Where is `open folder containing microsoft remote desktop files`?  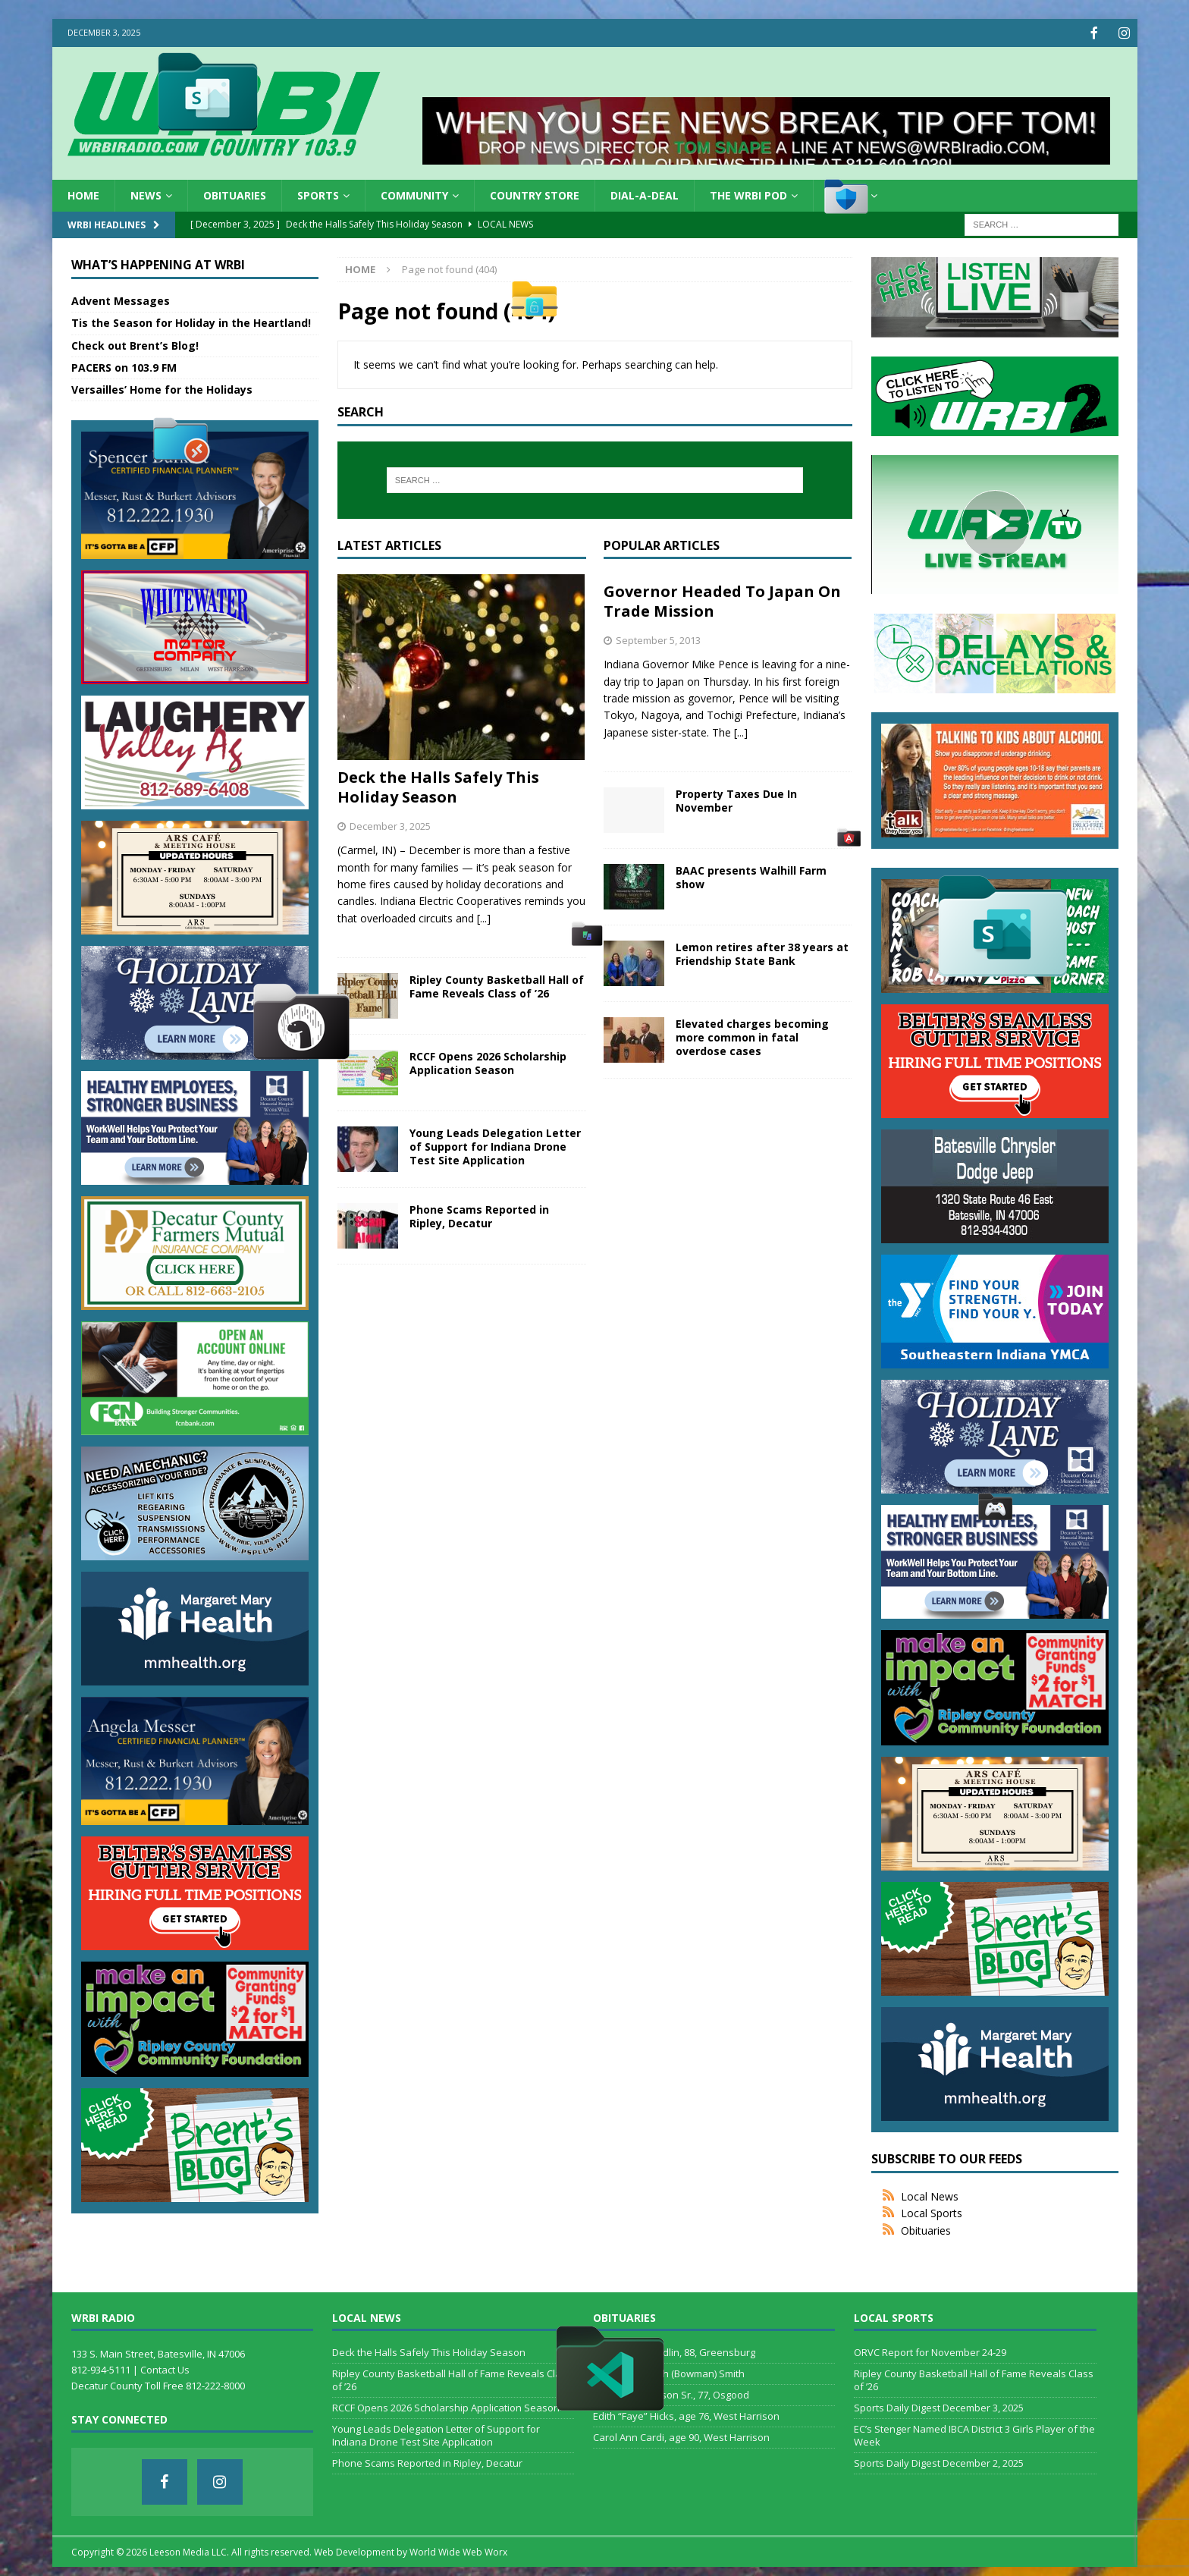
open folder containing microsoft remote desktop files is located at coordinates (180, 440).